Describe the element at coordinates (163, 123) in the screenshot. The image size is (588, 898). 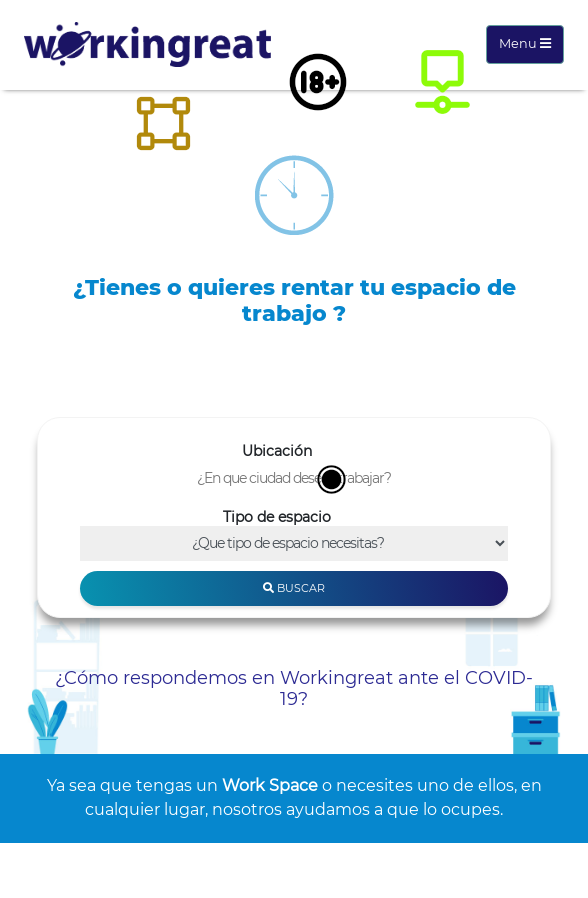
I see `select or resize an object's boundaries` at that location.